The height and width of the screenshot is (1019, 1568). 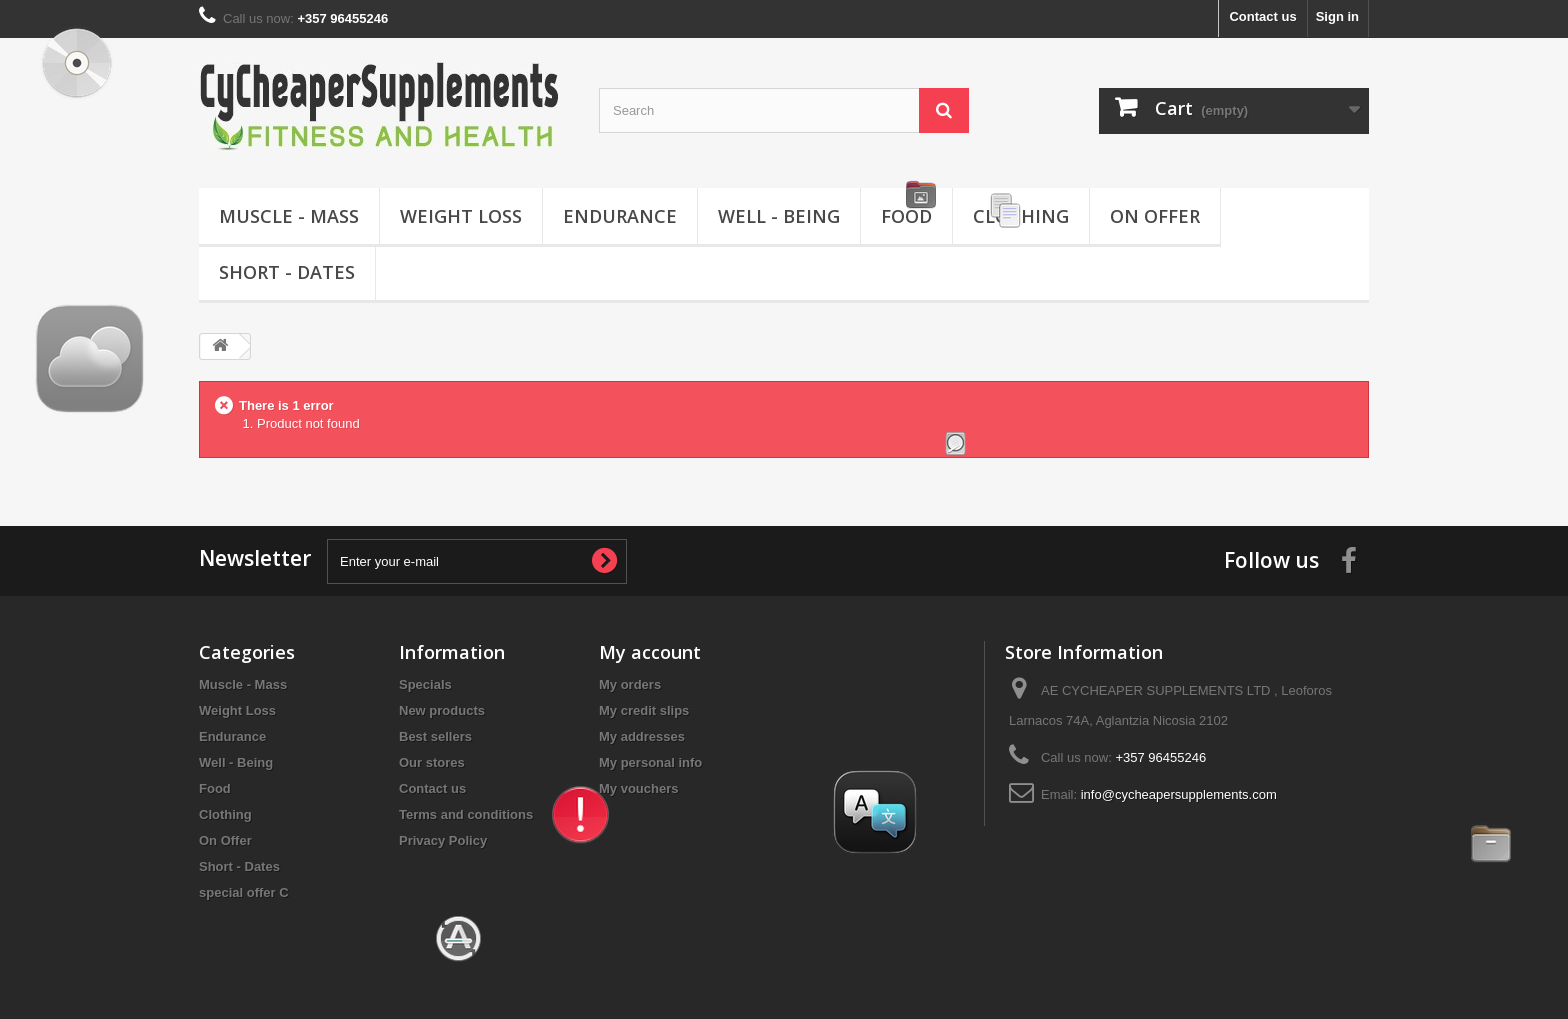 I want to click on open disk utility application, so click(x=955, y=443).